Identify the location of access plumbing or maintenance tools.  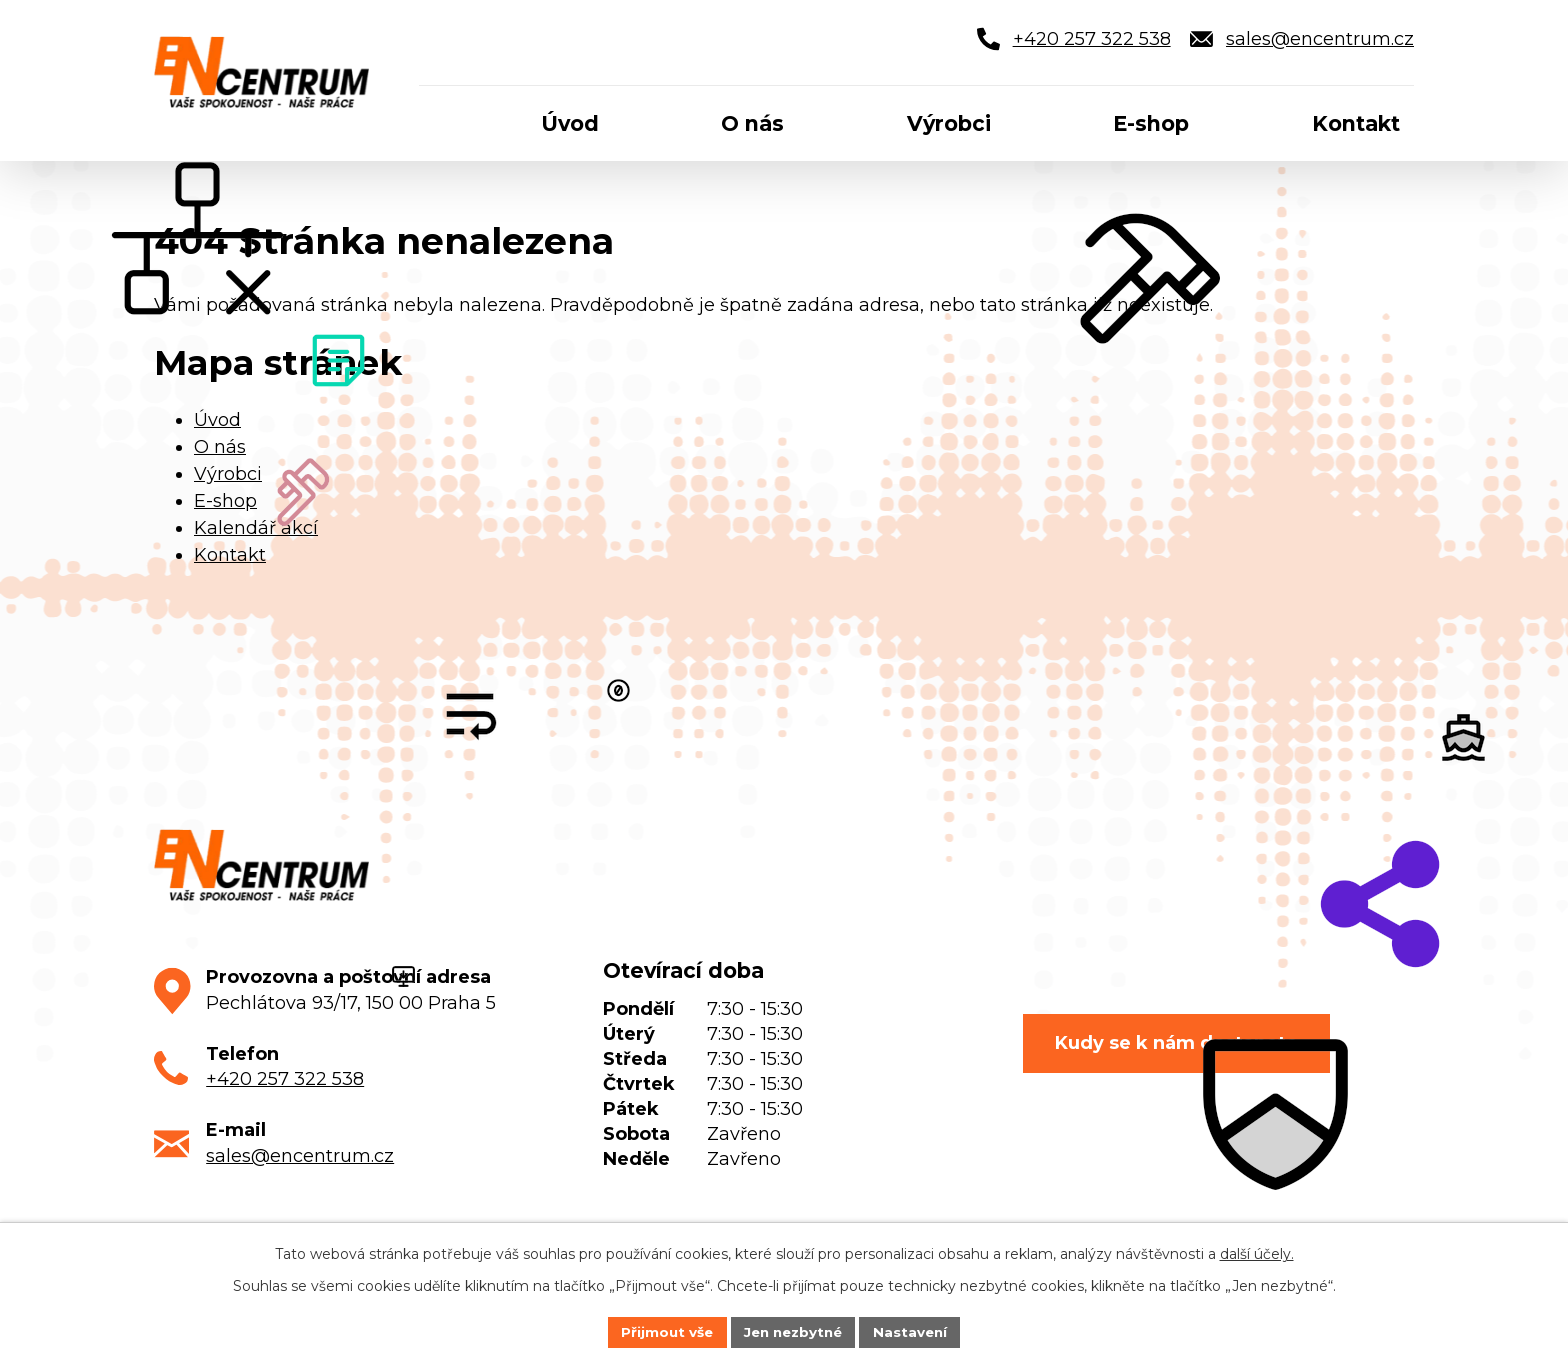
(300, 492).